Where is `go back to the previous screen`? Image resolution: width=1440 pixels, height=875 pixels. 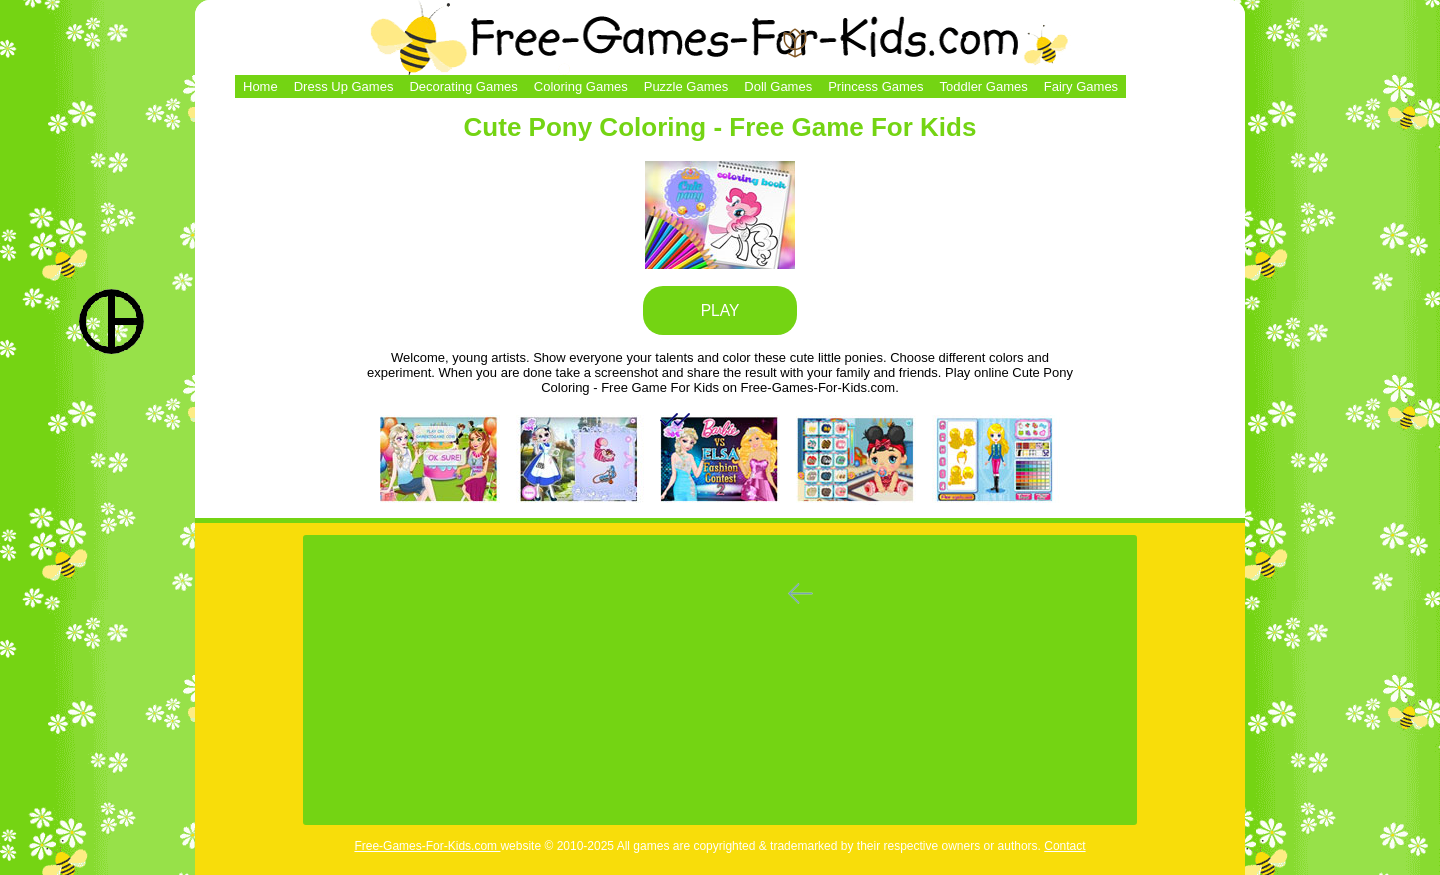 go back to the previous screen is located at coordinates (800, 593).